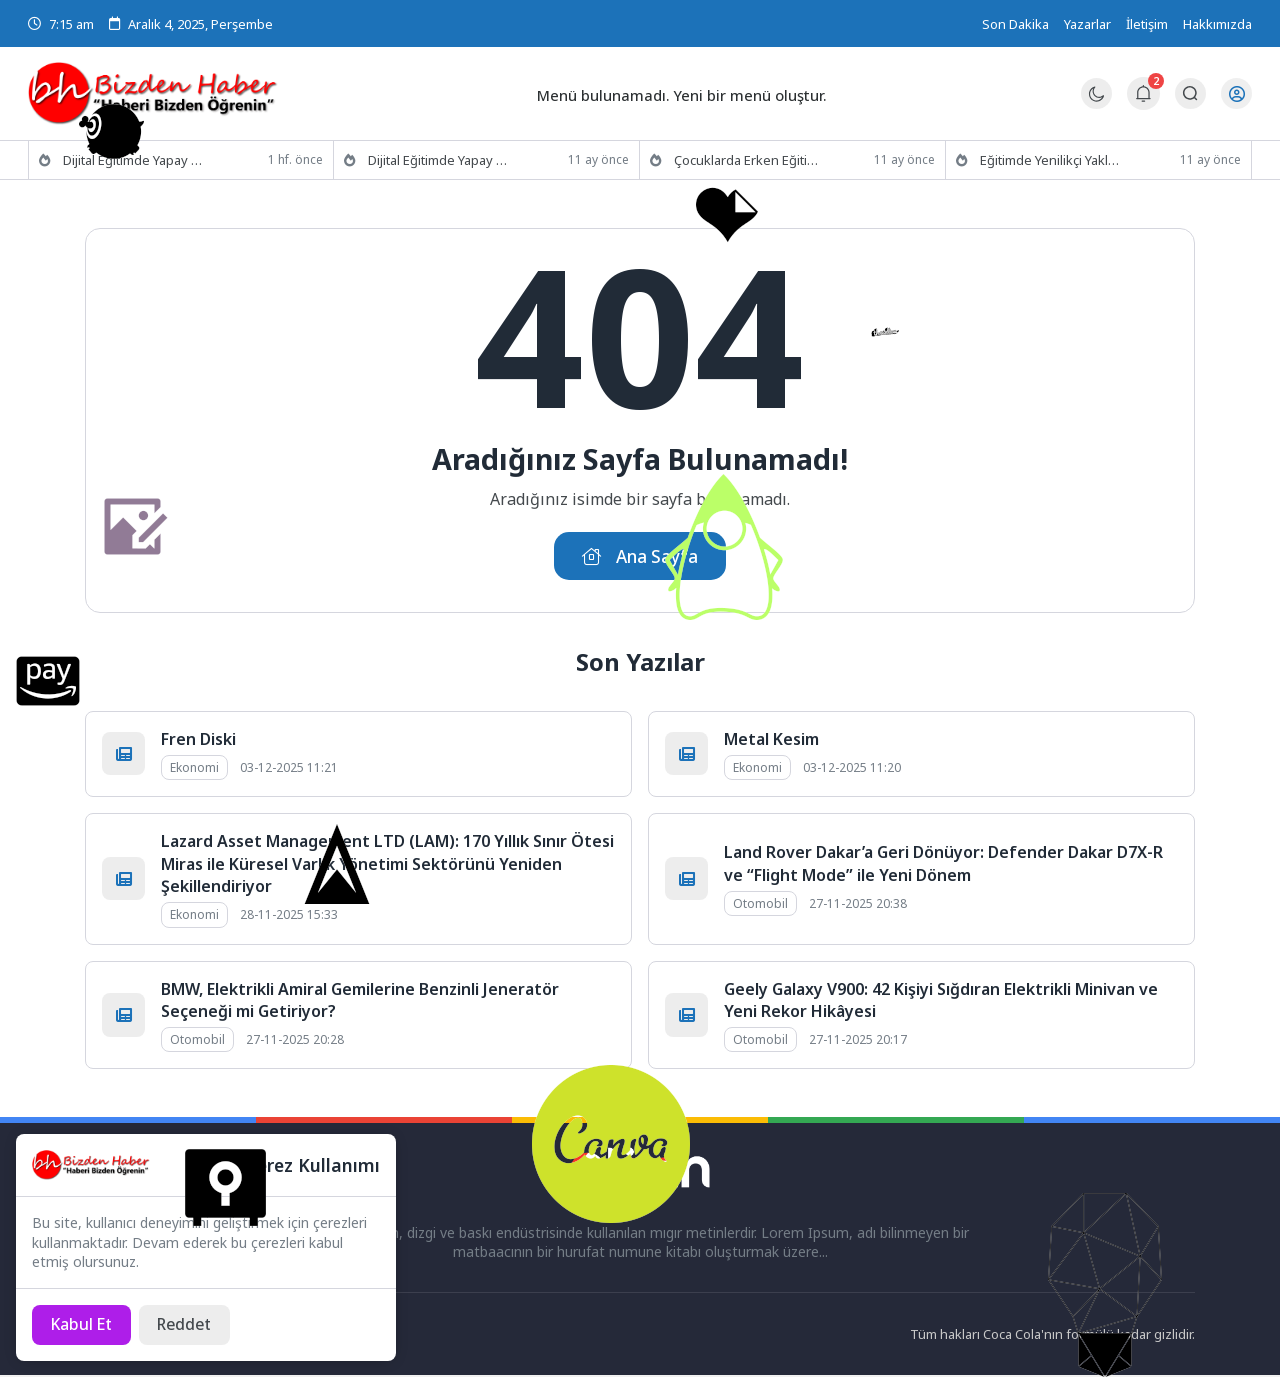 The height and width of the screenshot is (1377, 1280). What do you see at coordinates (1105, 1285) in the screenshot?
I see `open the minds social network app` at bounding box center [1105, 1285].